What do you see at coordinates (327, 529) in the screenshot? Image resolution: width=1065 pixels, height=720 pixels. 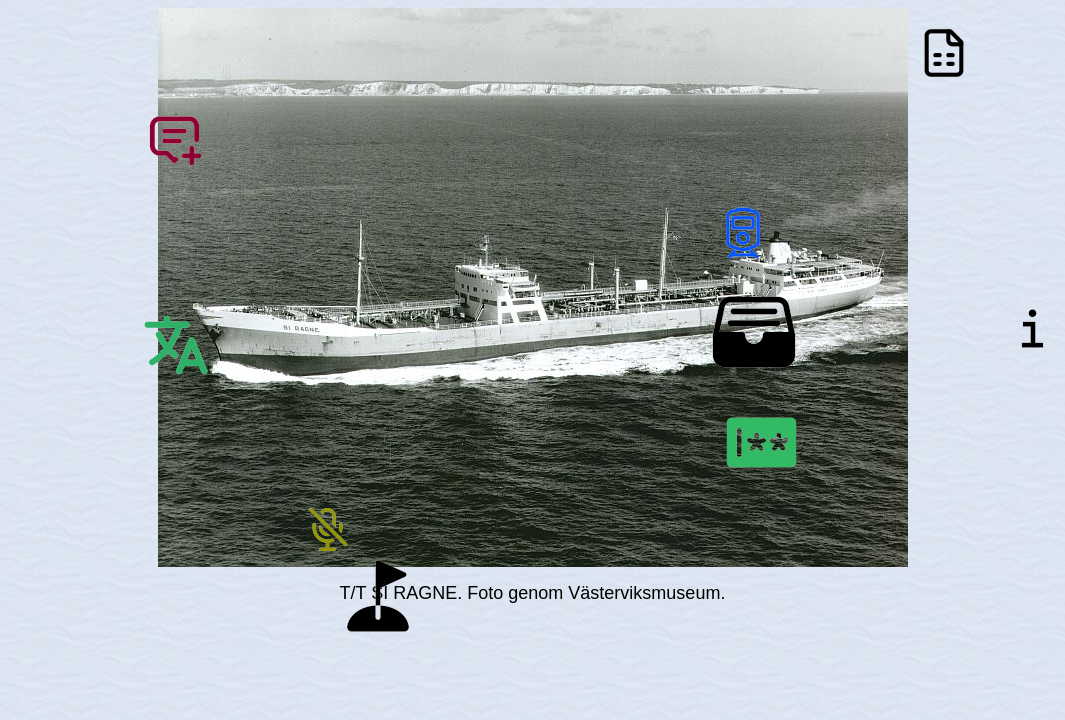 I see `mute your microphone` at bounding box center [327, 529].